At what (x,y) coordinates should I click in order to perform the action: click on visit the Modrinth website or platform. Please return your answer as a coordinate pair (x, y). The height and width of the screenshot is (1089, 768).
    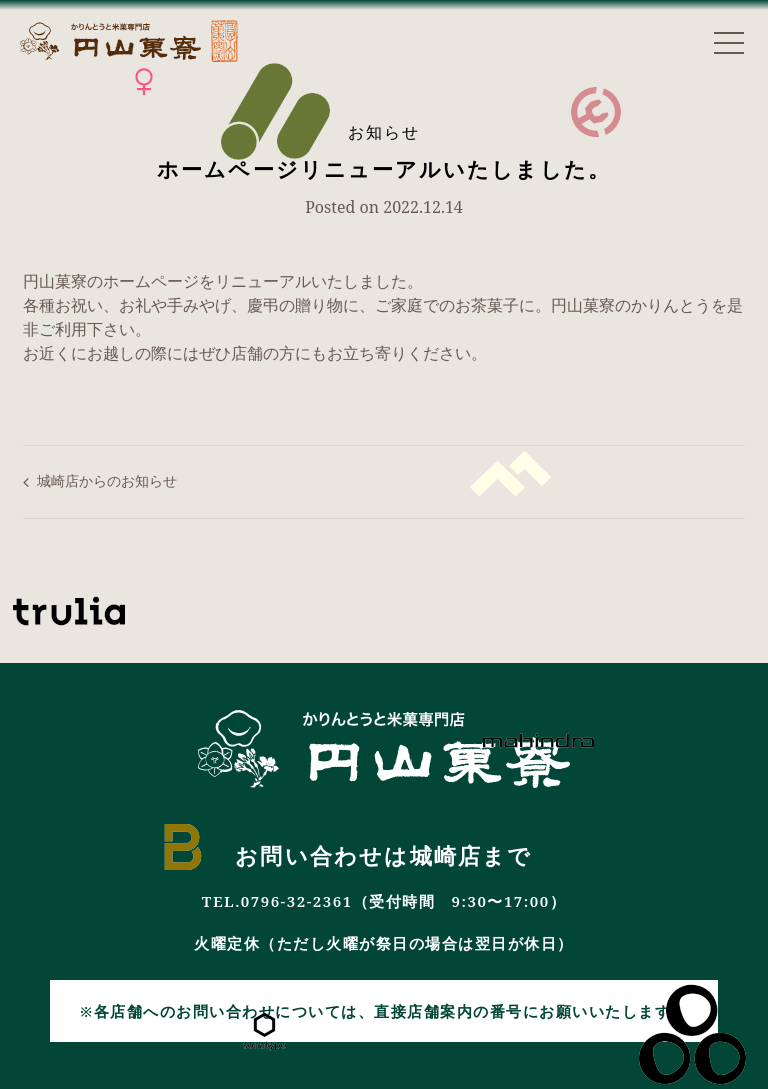
    Looking at the image, I should click on (596, 112).